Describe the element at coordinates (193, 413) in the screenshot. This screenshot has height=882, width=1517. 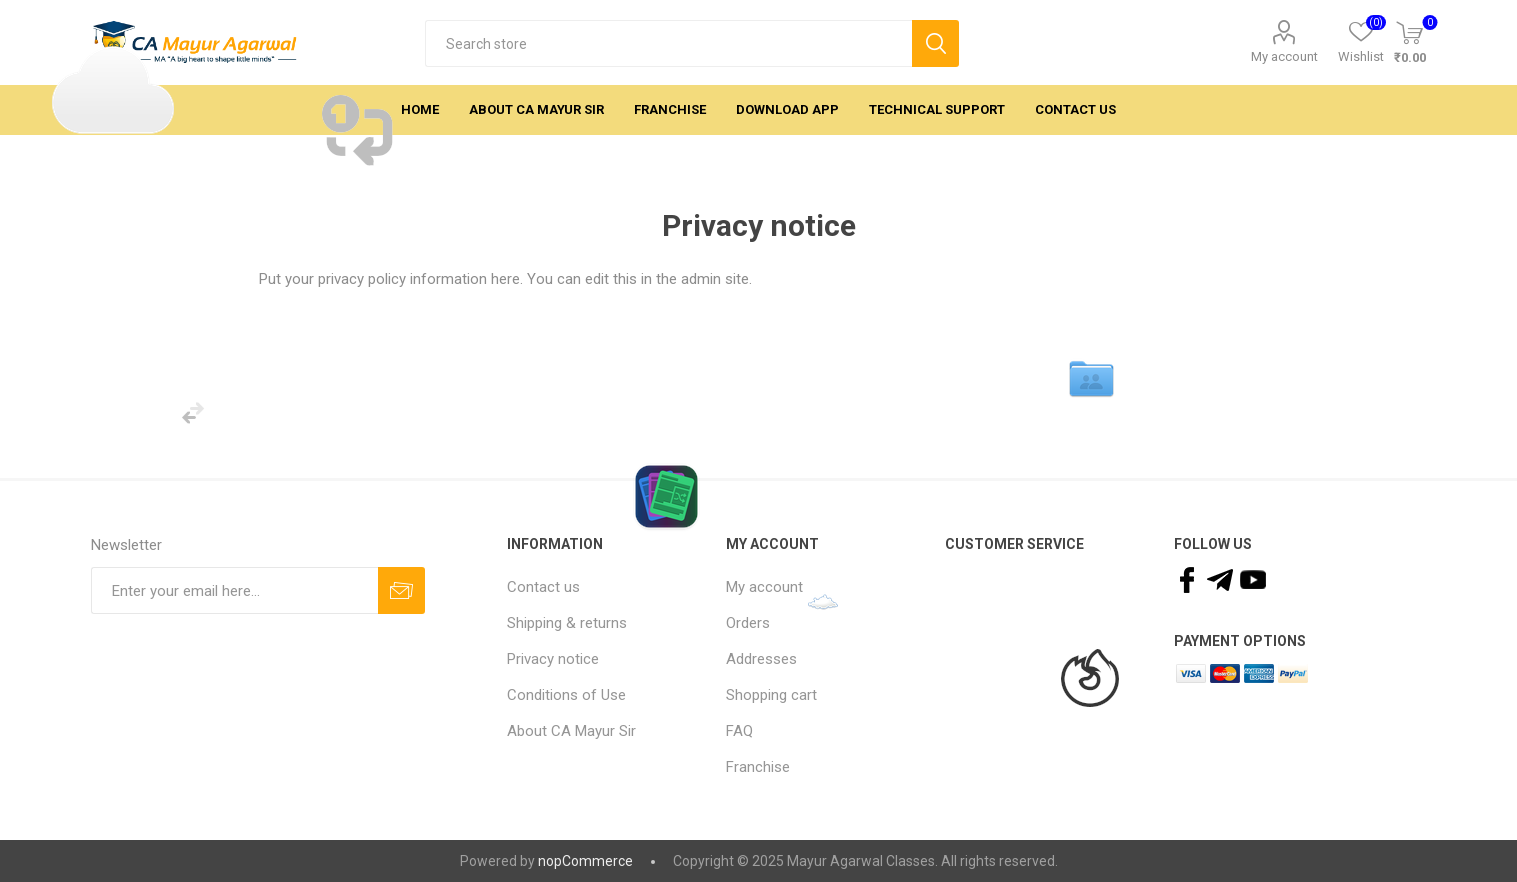
I see `indicates network data being received` at that location.